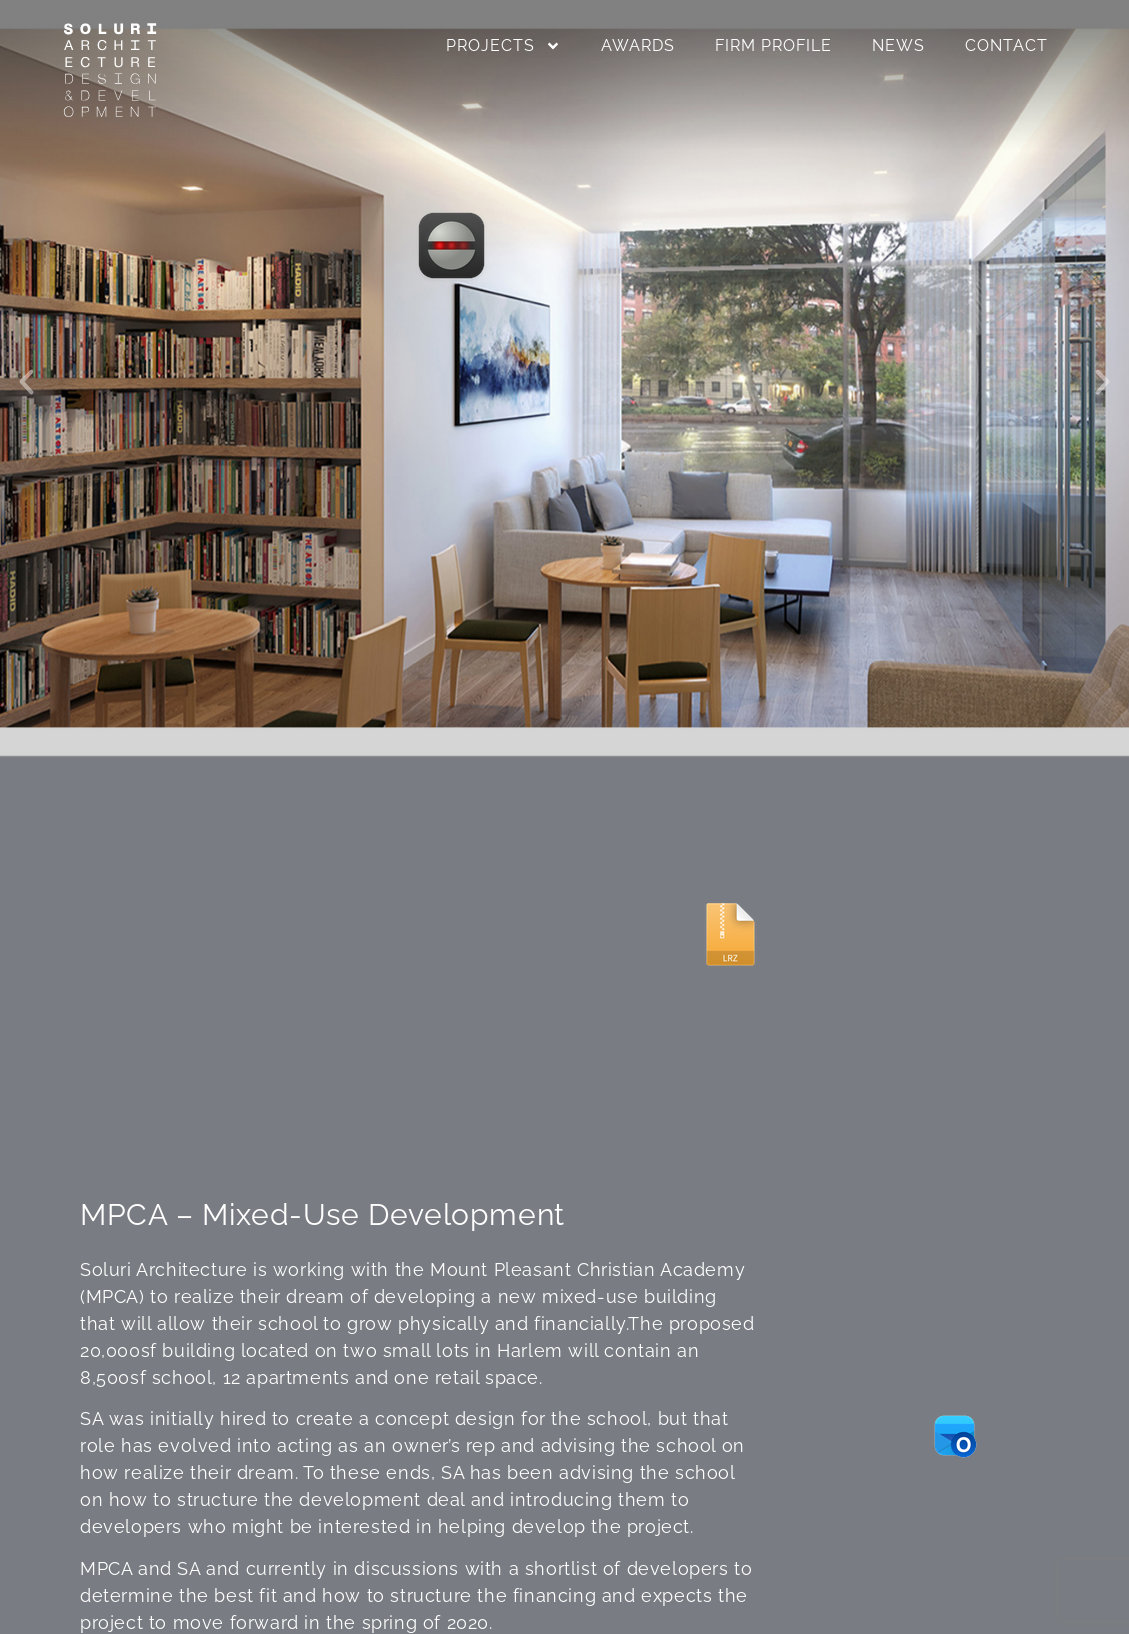 This screenshot has width=1129, height=1634. I want to click on launch gnome robots game, so click(451, 245).